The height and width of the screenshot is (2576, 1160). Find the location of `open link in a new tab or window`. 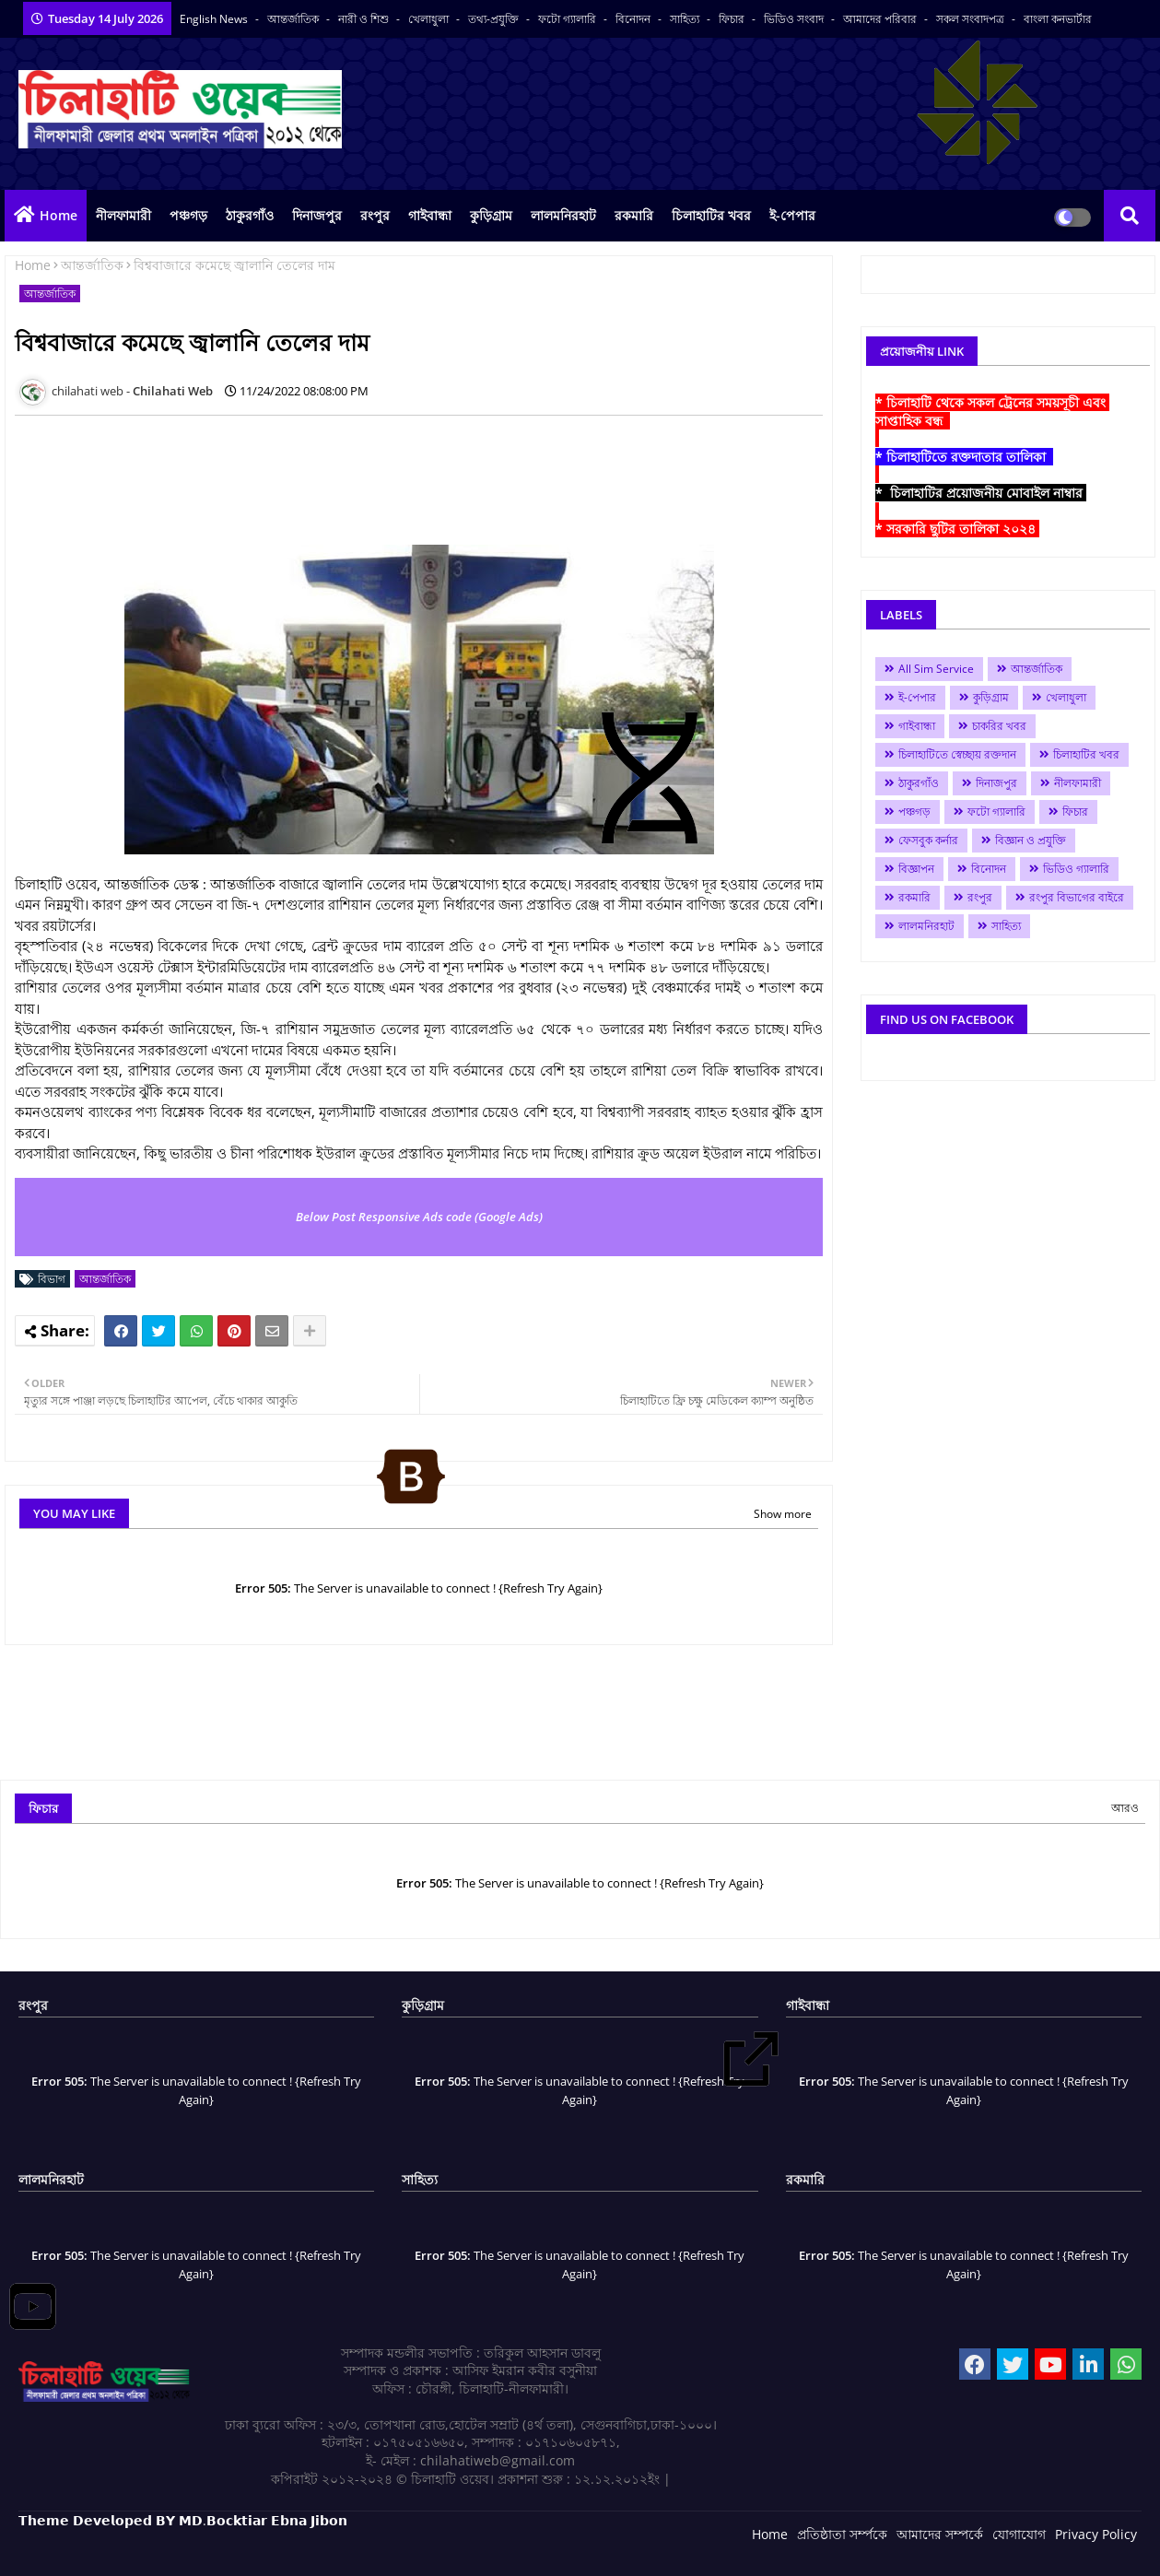

open link in a new tab or window is located at coordinates (751, 2059).